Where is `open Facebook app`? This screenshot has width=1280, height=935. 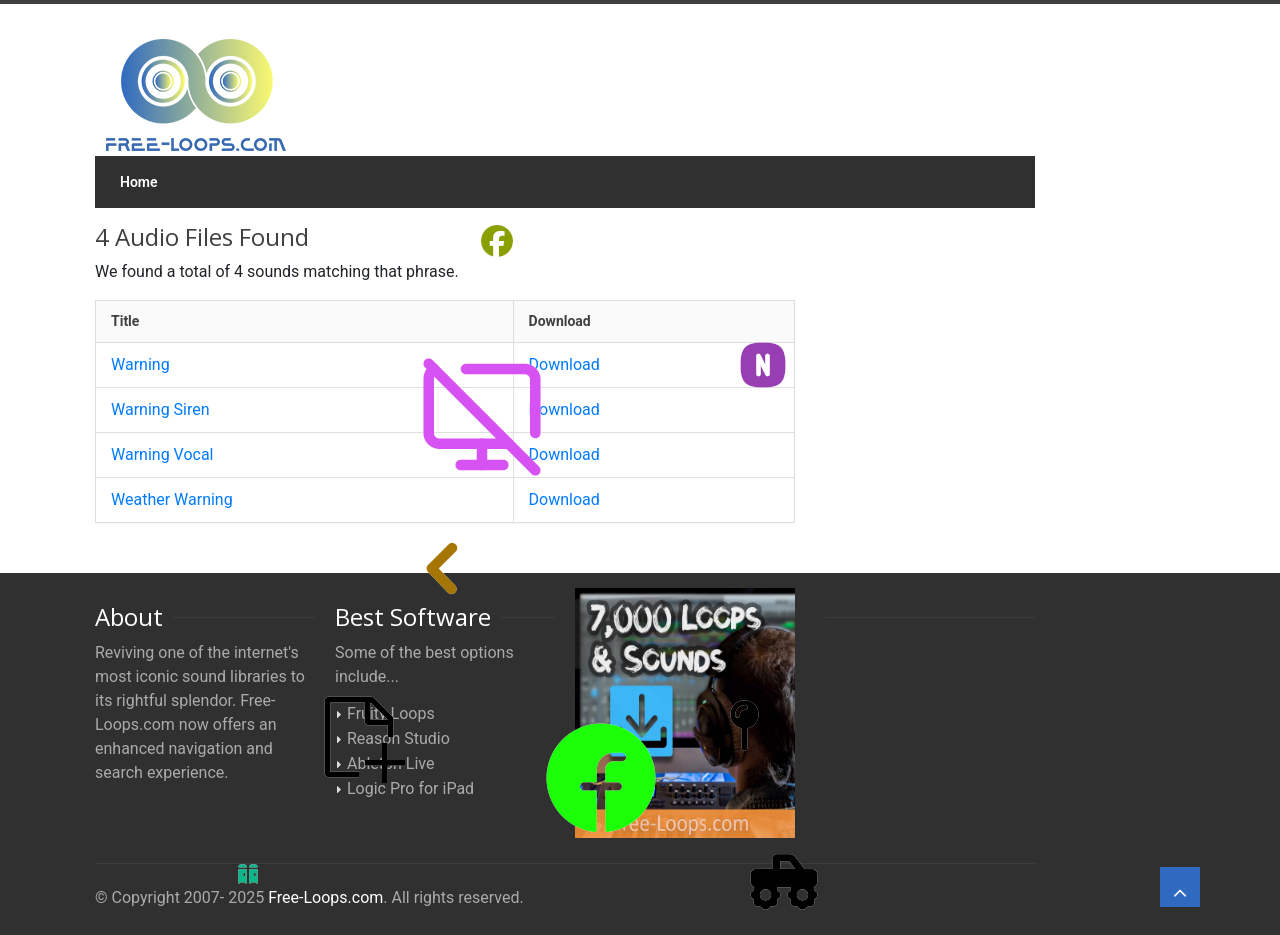
open Facebook app is located at coordinates (601, 778).